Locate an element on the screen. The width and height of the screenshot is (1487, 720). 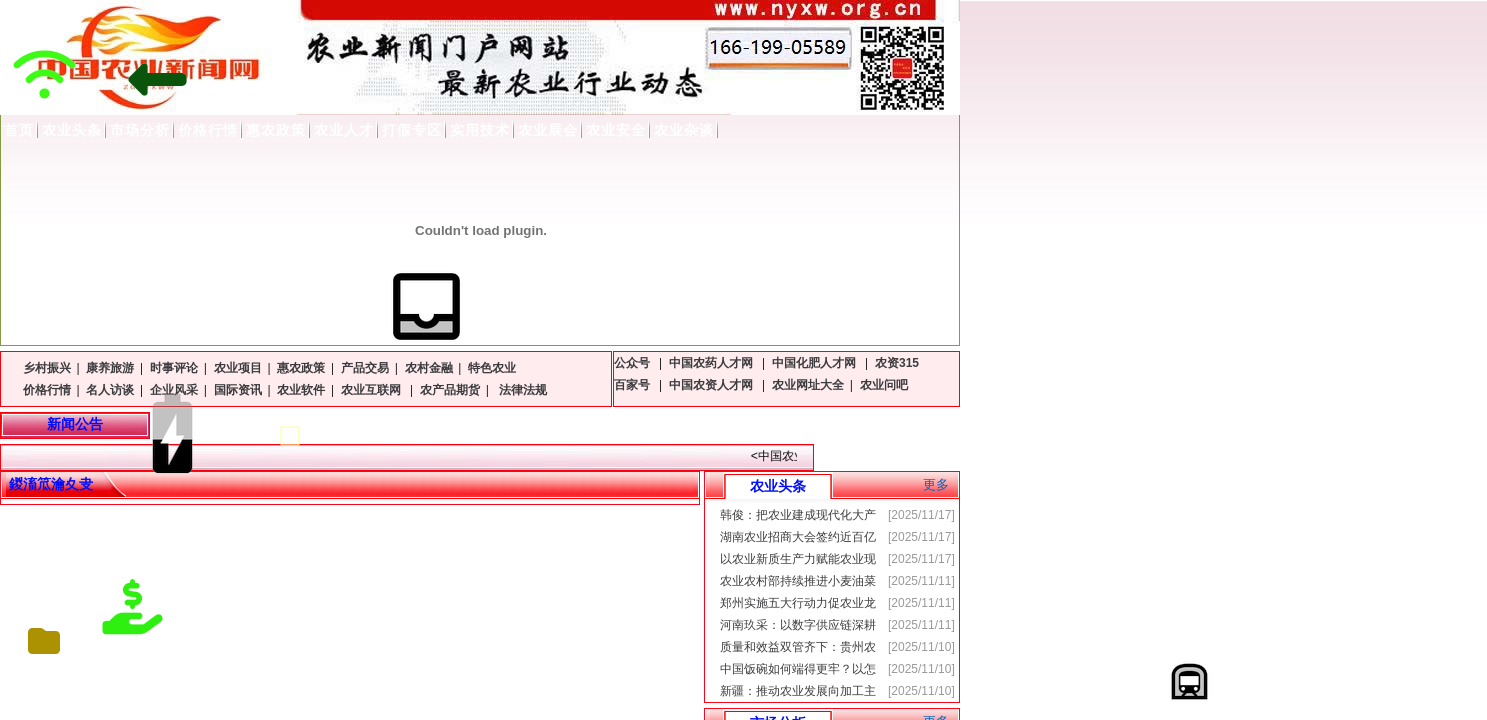
go back to previous screen is located at coordinates (157, 79).